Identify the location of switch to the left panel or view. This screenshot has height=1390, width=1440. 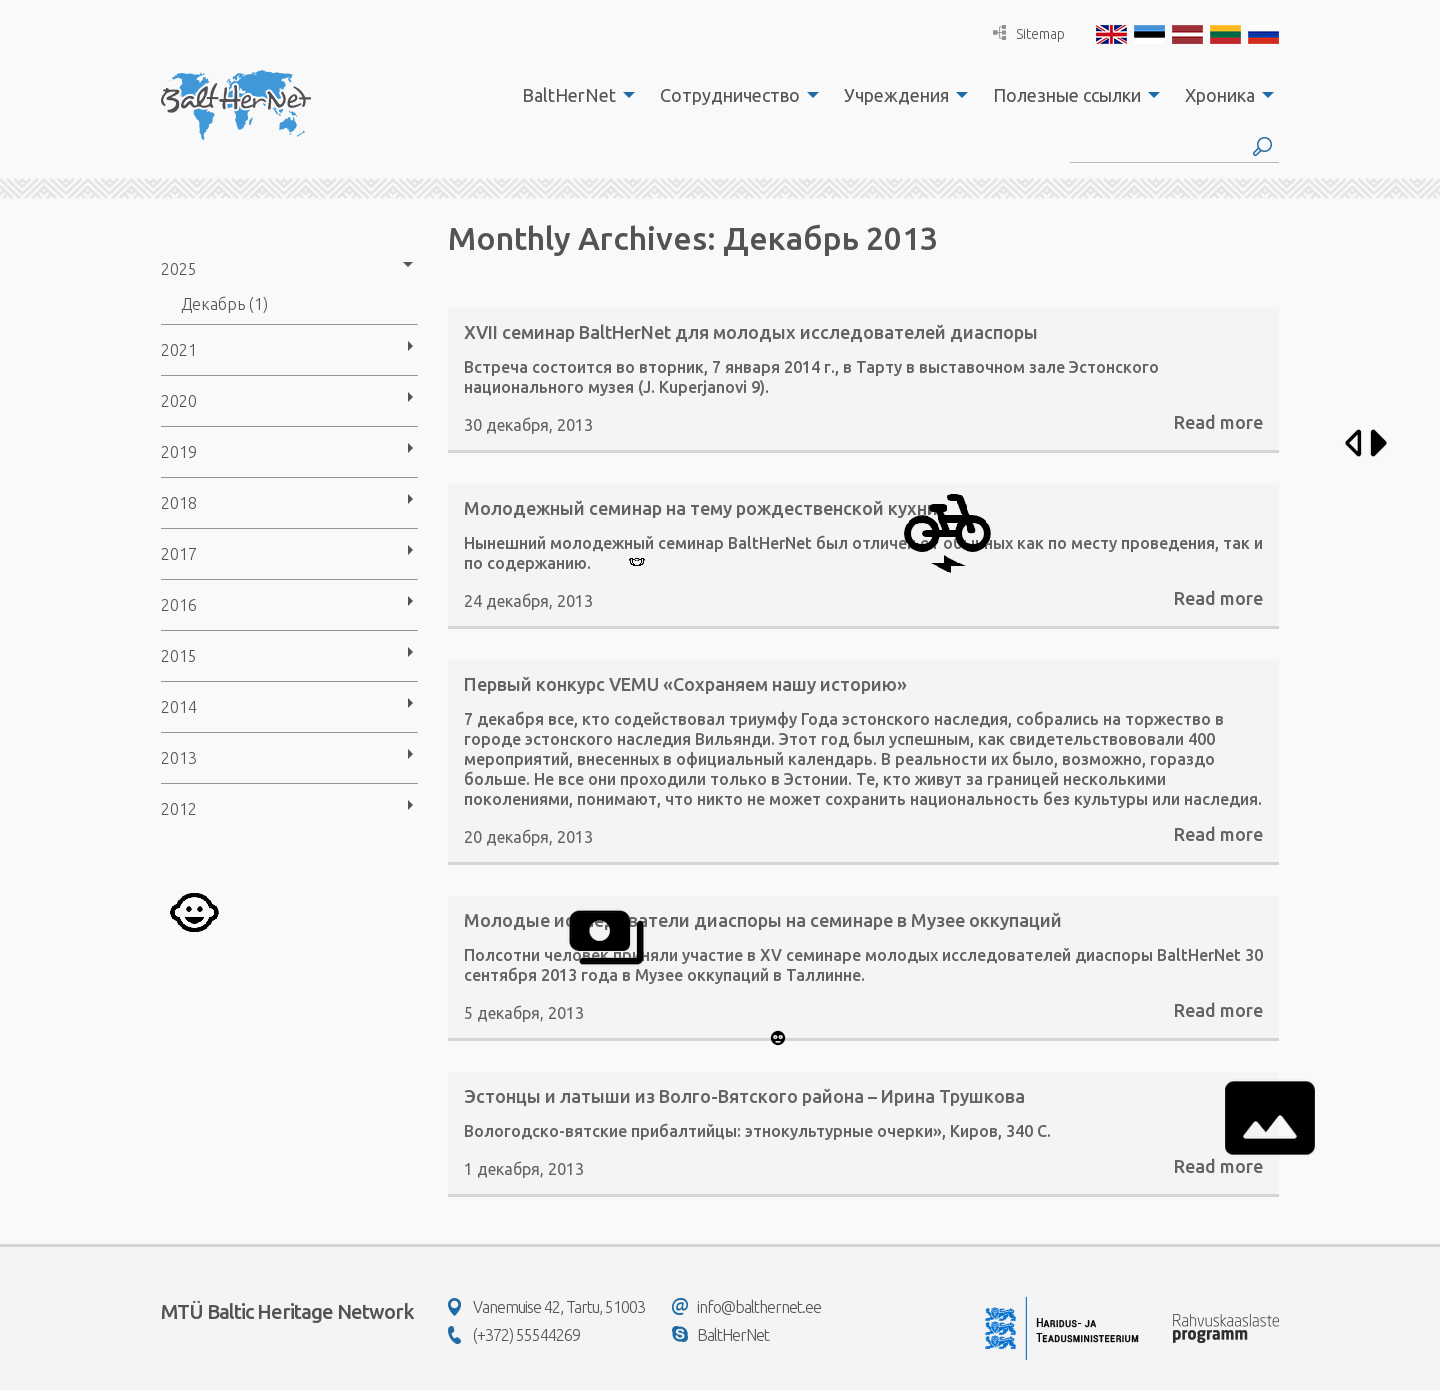
(1366, 443).